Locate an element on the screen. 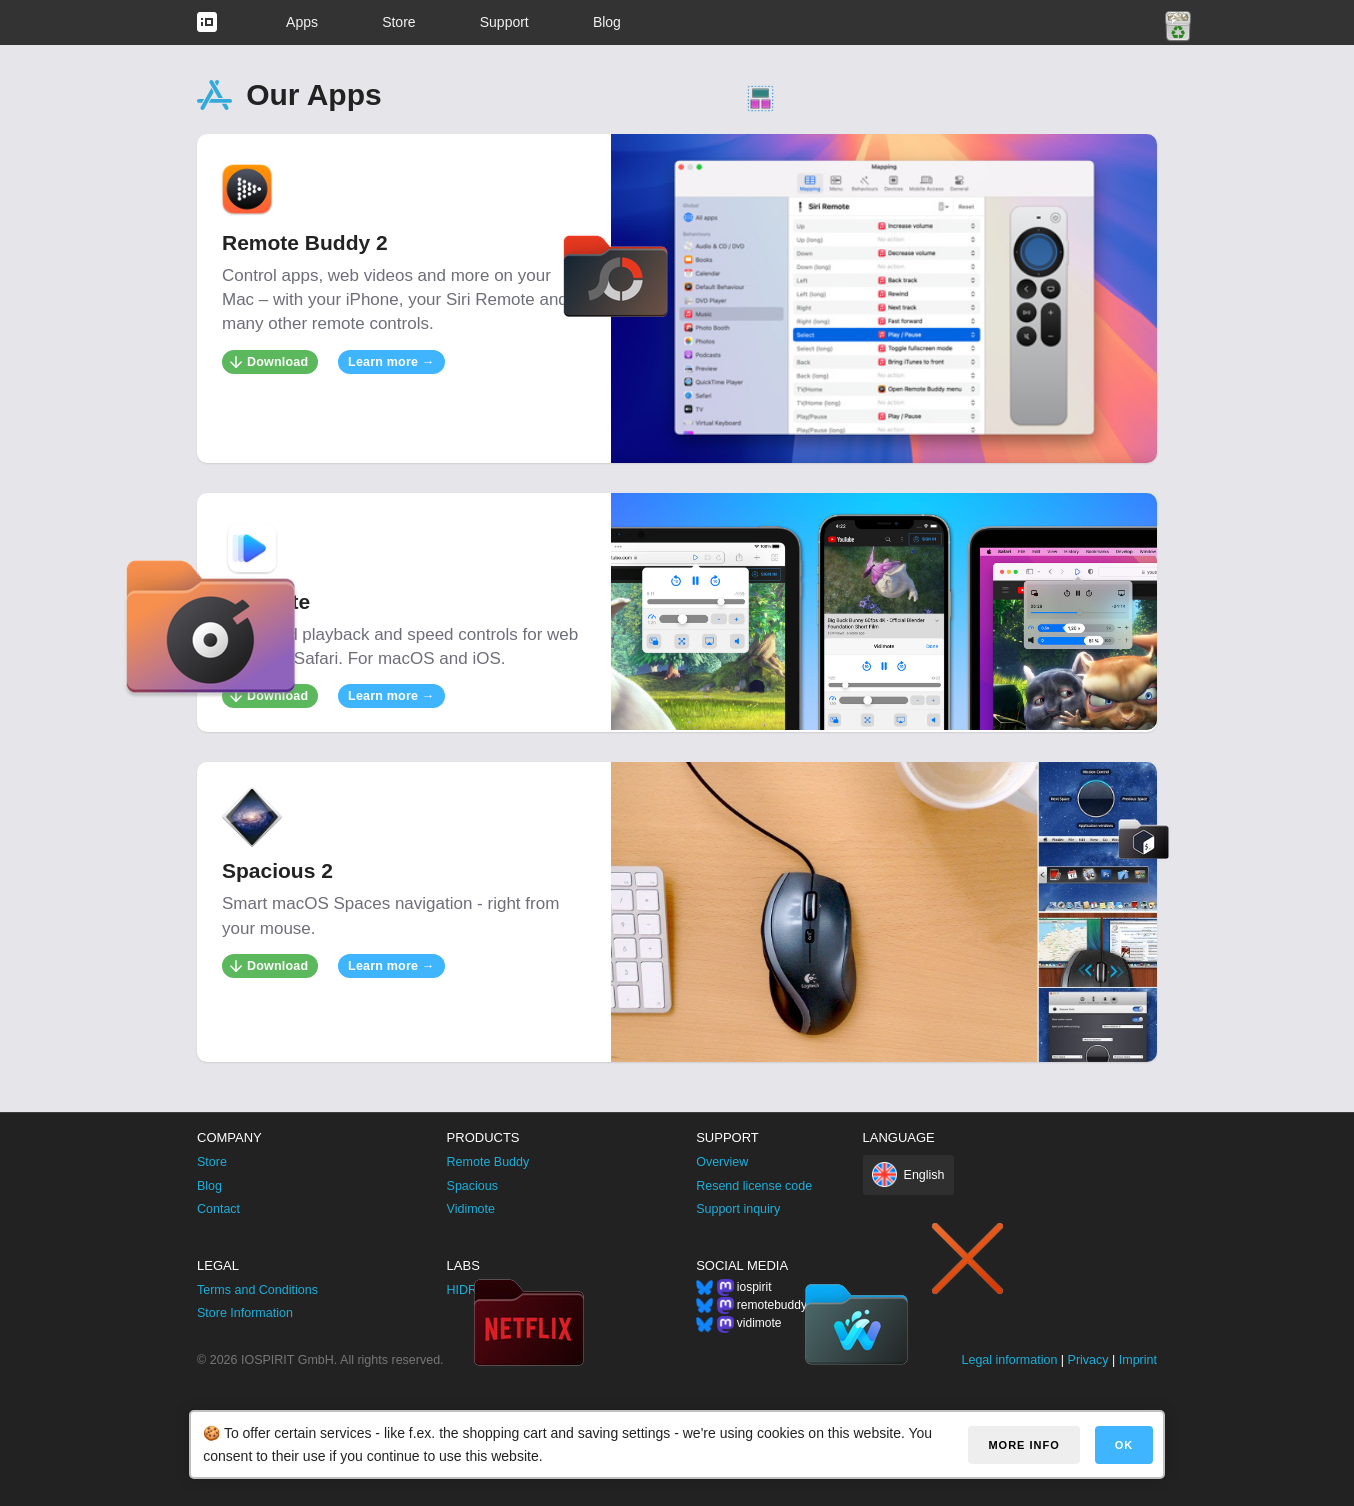 This screenshot has height=1506, width=1354. select all items in the current view is located at coordinates (760, 98).